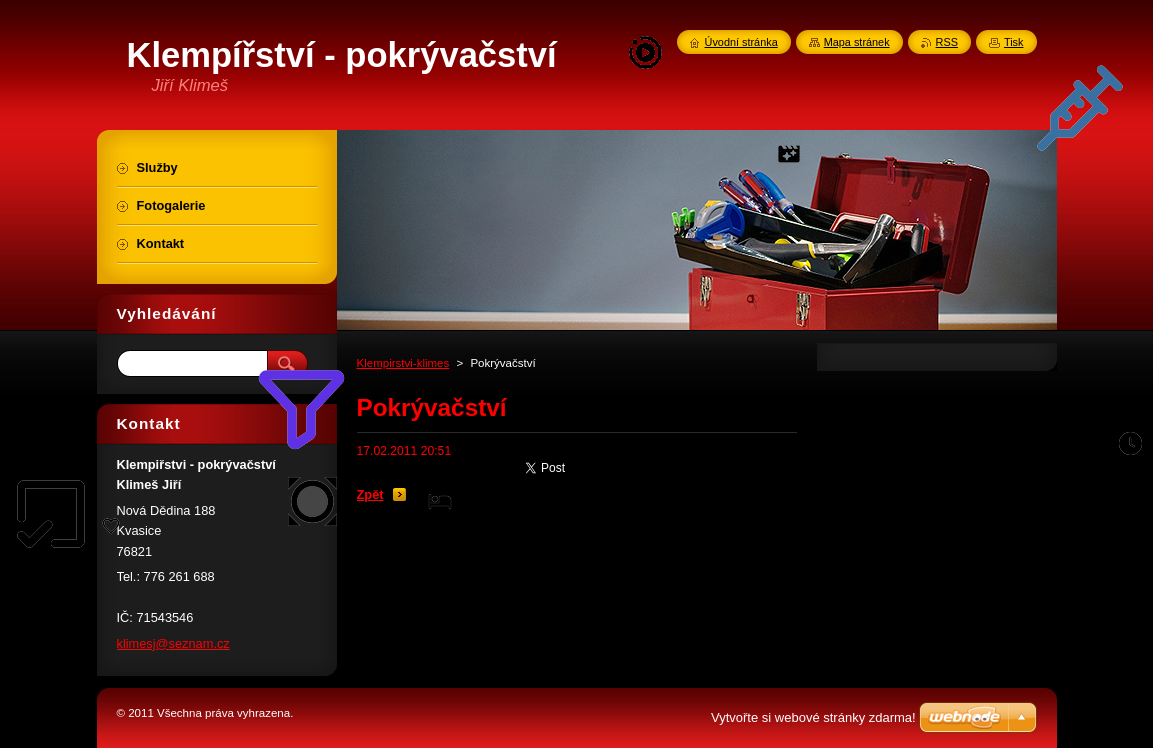 This screenshot has height=748, width=1153. I want to click on add to favorites, so click(111, 526).